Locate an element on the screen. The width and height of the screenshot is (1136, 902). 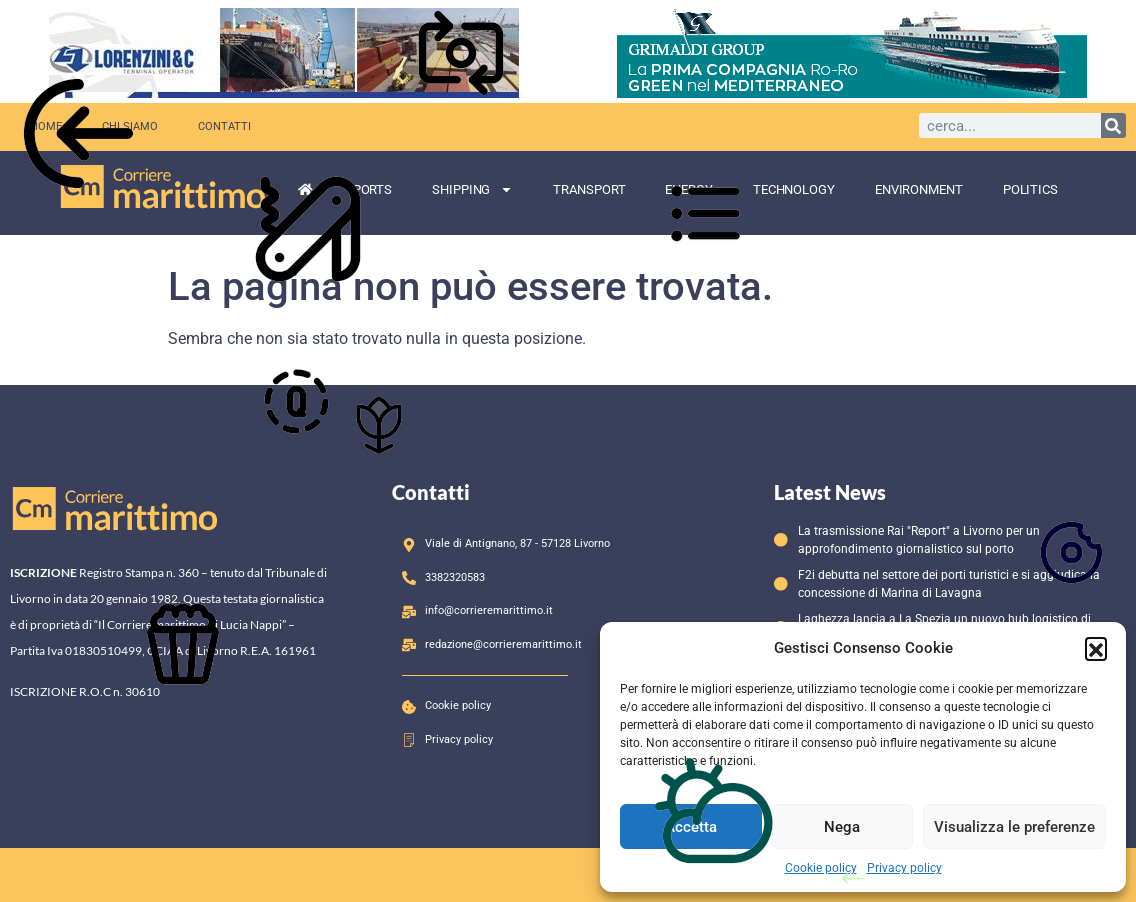
switch between front and rear camera is located at coordinates (461, 53).